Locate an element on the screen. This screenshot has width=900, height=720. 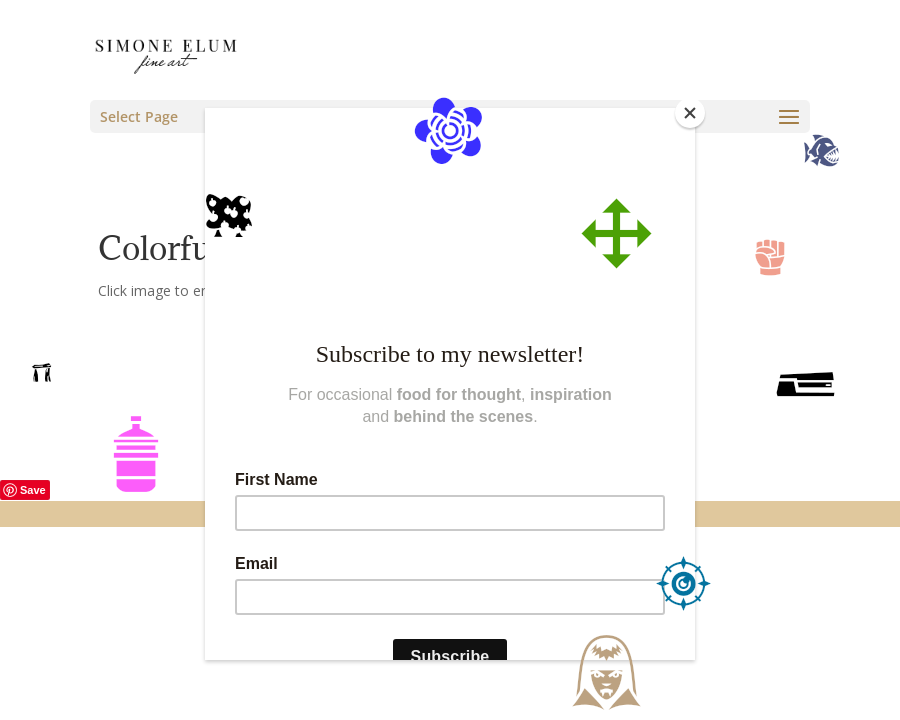
indicates a worm or creature enemy type is located at coordinates (448, 130).